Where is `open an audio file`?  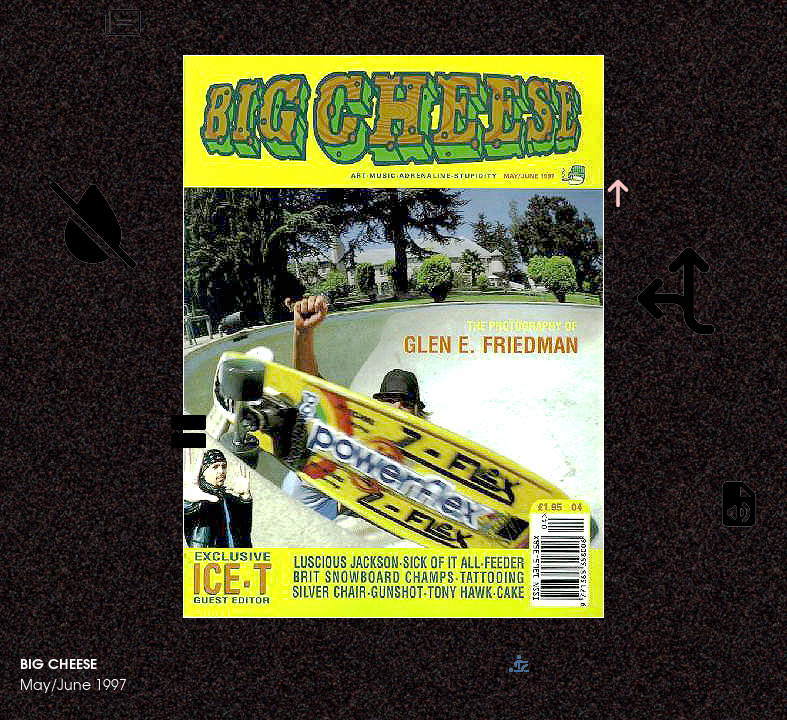
open an audio file is located at coordinates (739, 504).